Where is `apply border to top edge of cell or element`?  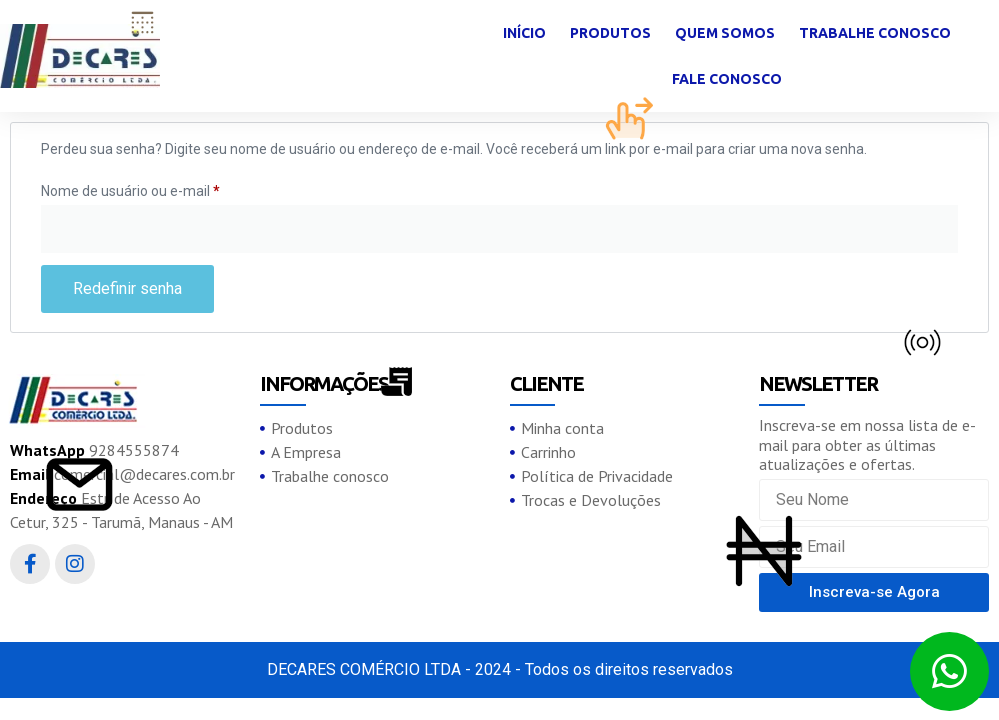
apply border to top edge of cell or element is located at coordinates (142, 22).